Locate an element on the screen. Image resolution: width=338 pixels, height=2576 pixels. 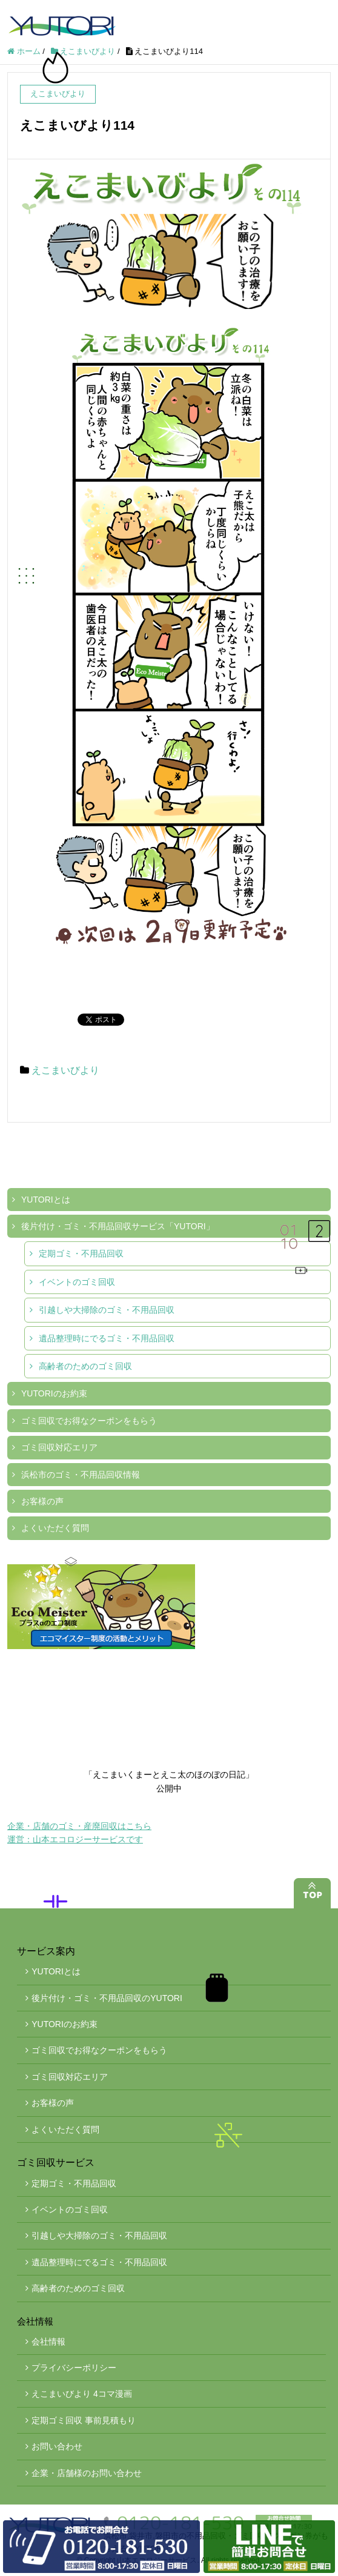
indicates step two in a multi-step process is located at coordinates (319, 1231).